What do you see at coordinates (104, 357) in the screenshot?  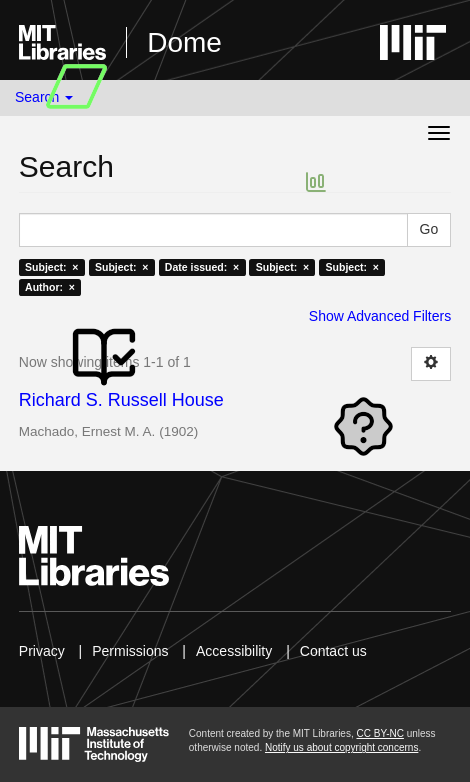 I see `mark a book or reading item as completed` at bounding box center [104, 357].